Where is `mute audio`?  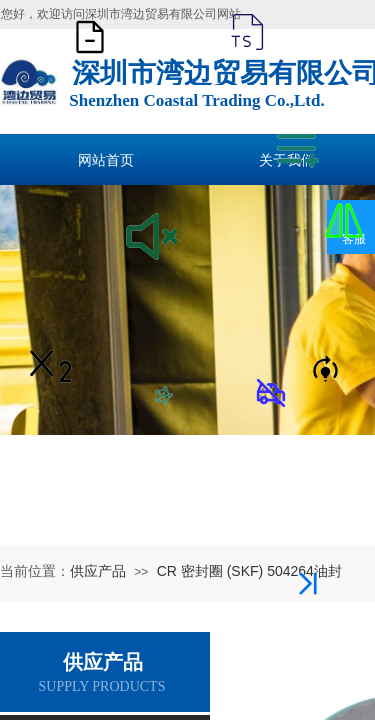 mute audio is located at coordinates (149, 236).